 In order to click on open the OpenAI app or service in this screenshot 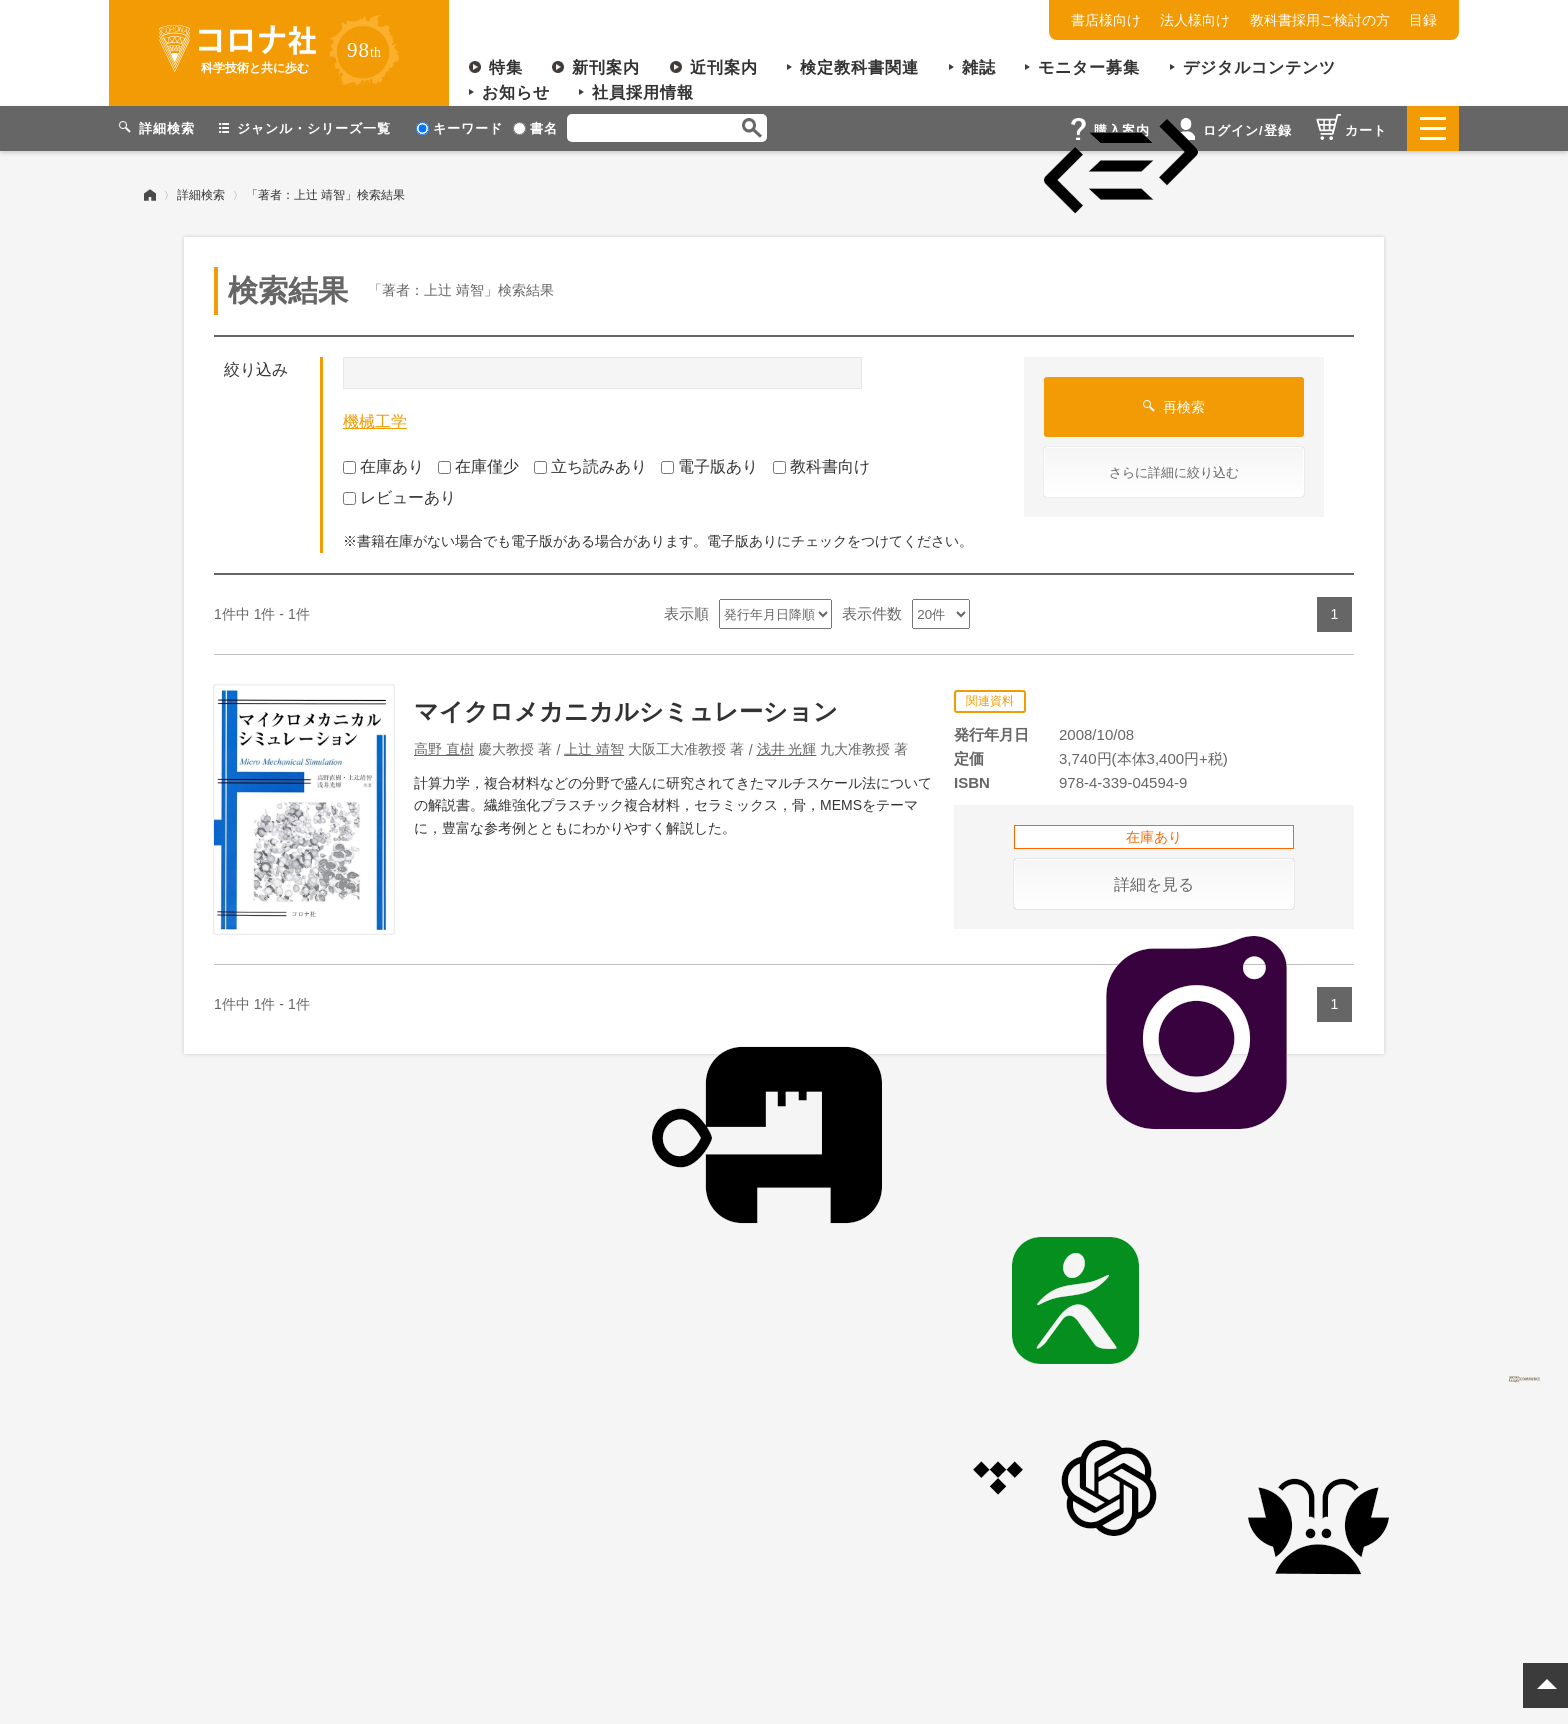, I will do `click(1109, 1488)`.